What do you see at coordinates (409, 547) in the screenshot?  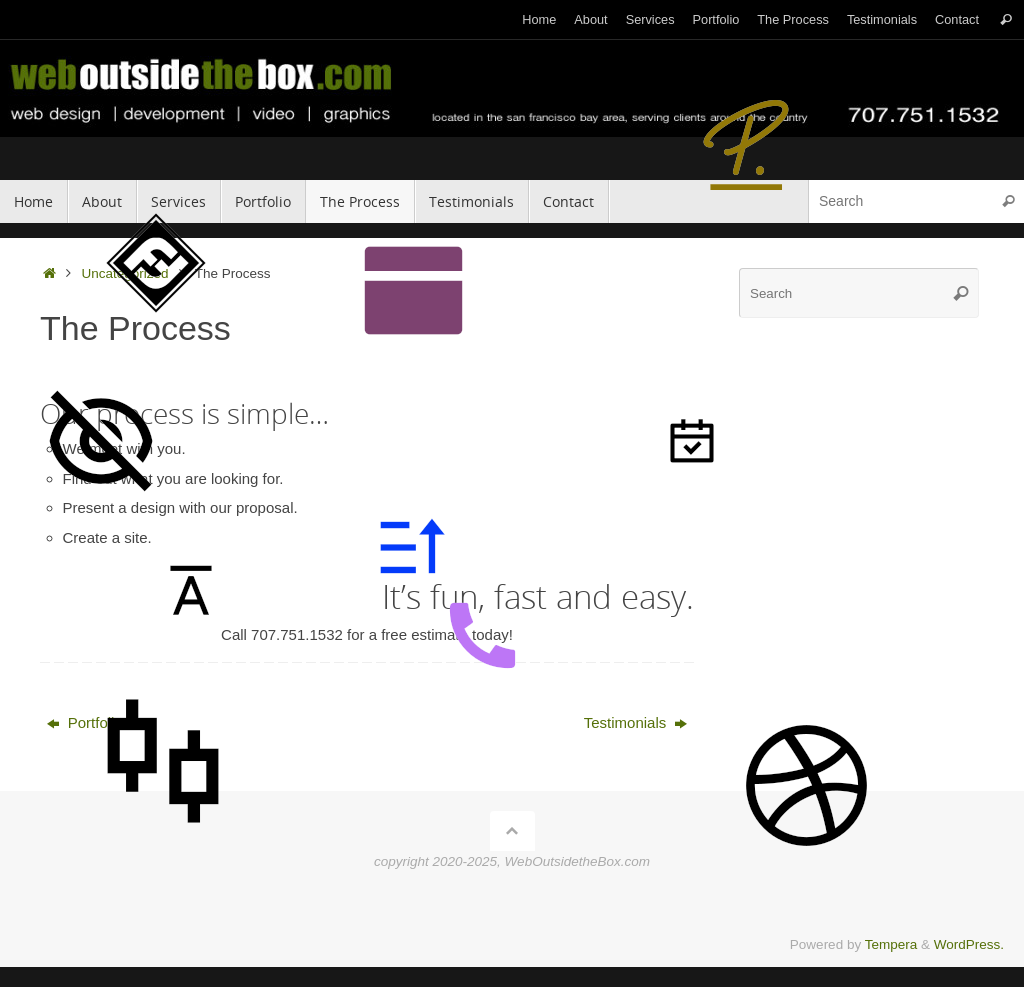 I see `sort items in ascending order` at bounding box center [409, 547].